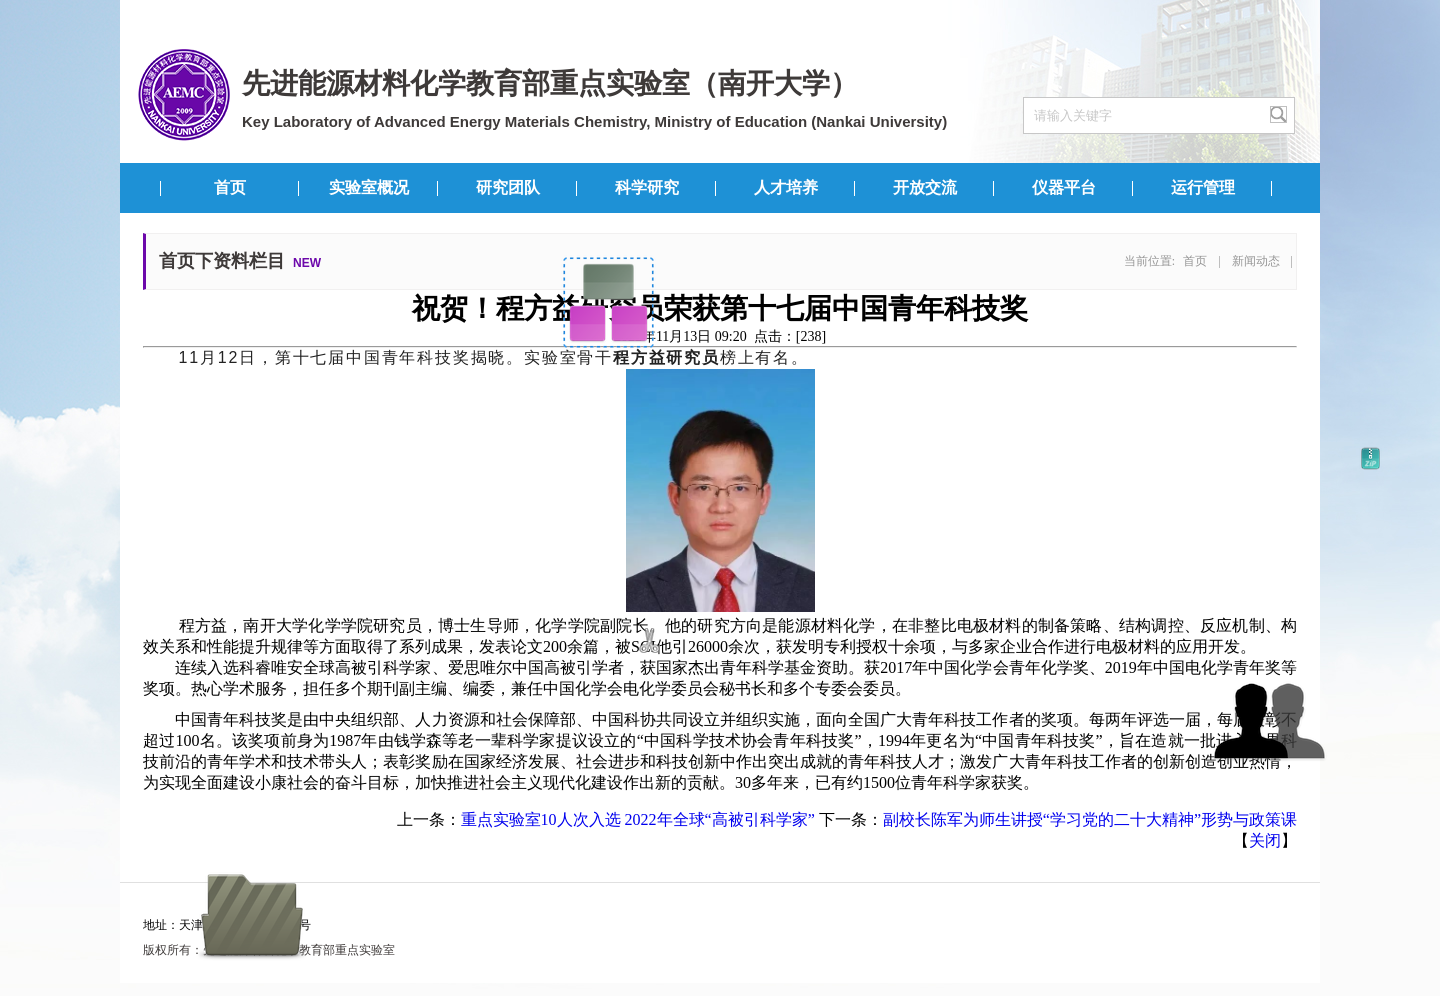  What do you see at coordinates (608, 302) in the screenshot?
I see `select all items in the current view` at bounding box center [608, 302].